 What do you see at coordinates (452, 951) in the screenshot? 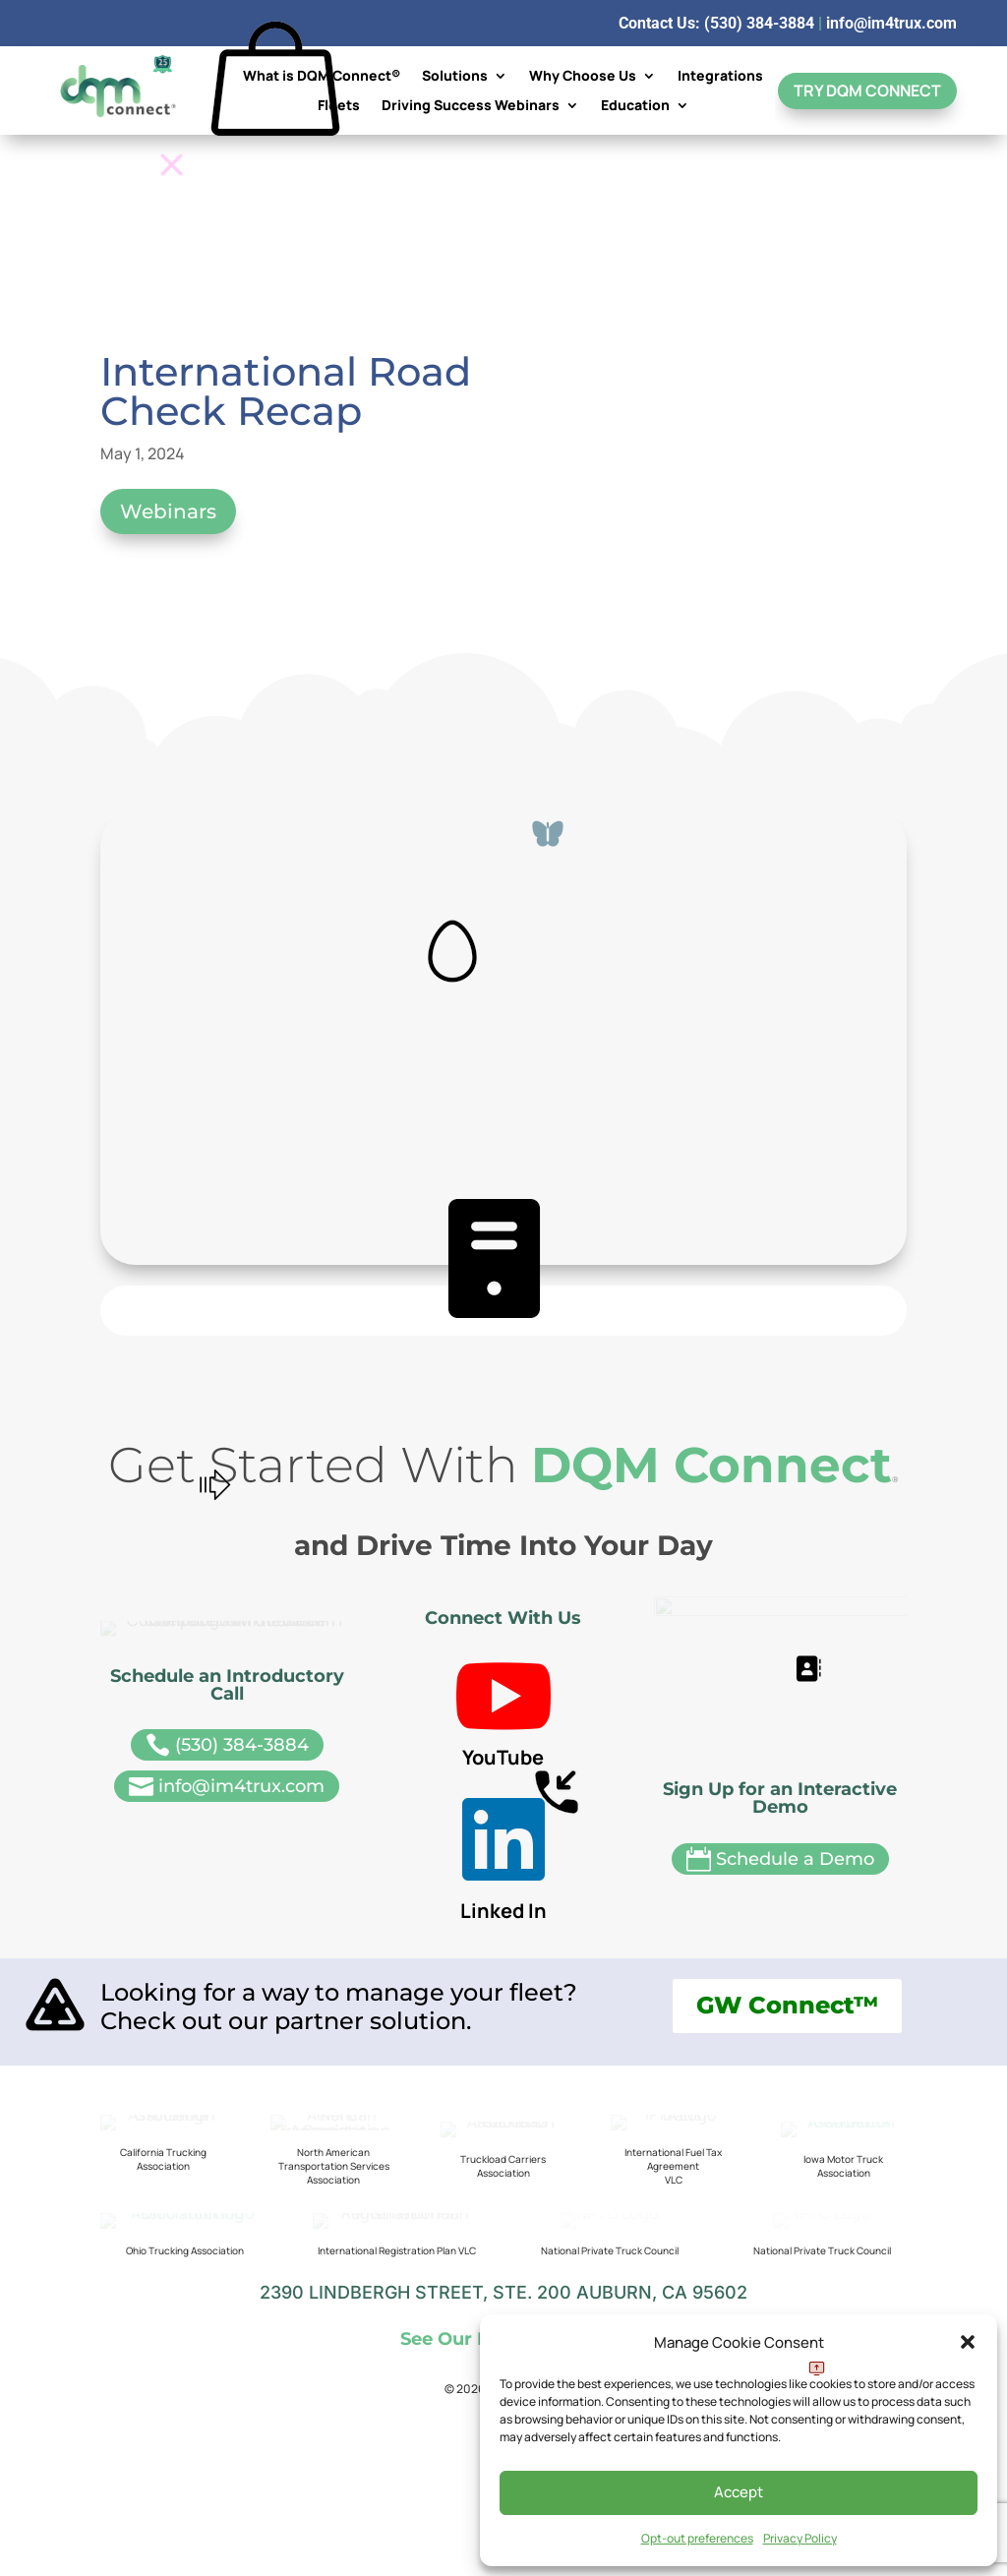
I see `indicates egg or egg-related content` at bounding box center [452, 951].